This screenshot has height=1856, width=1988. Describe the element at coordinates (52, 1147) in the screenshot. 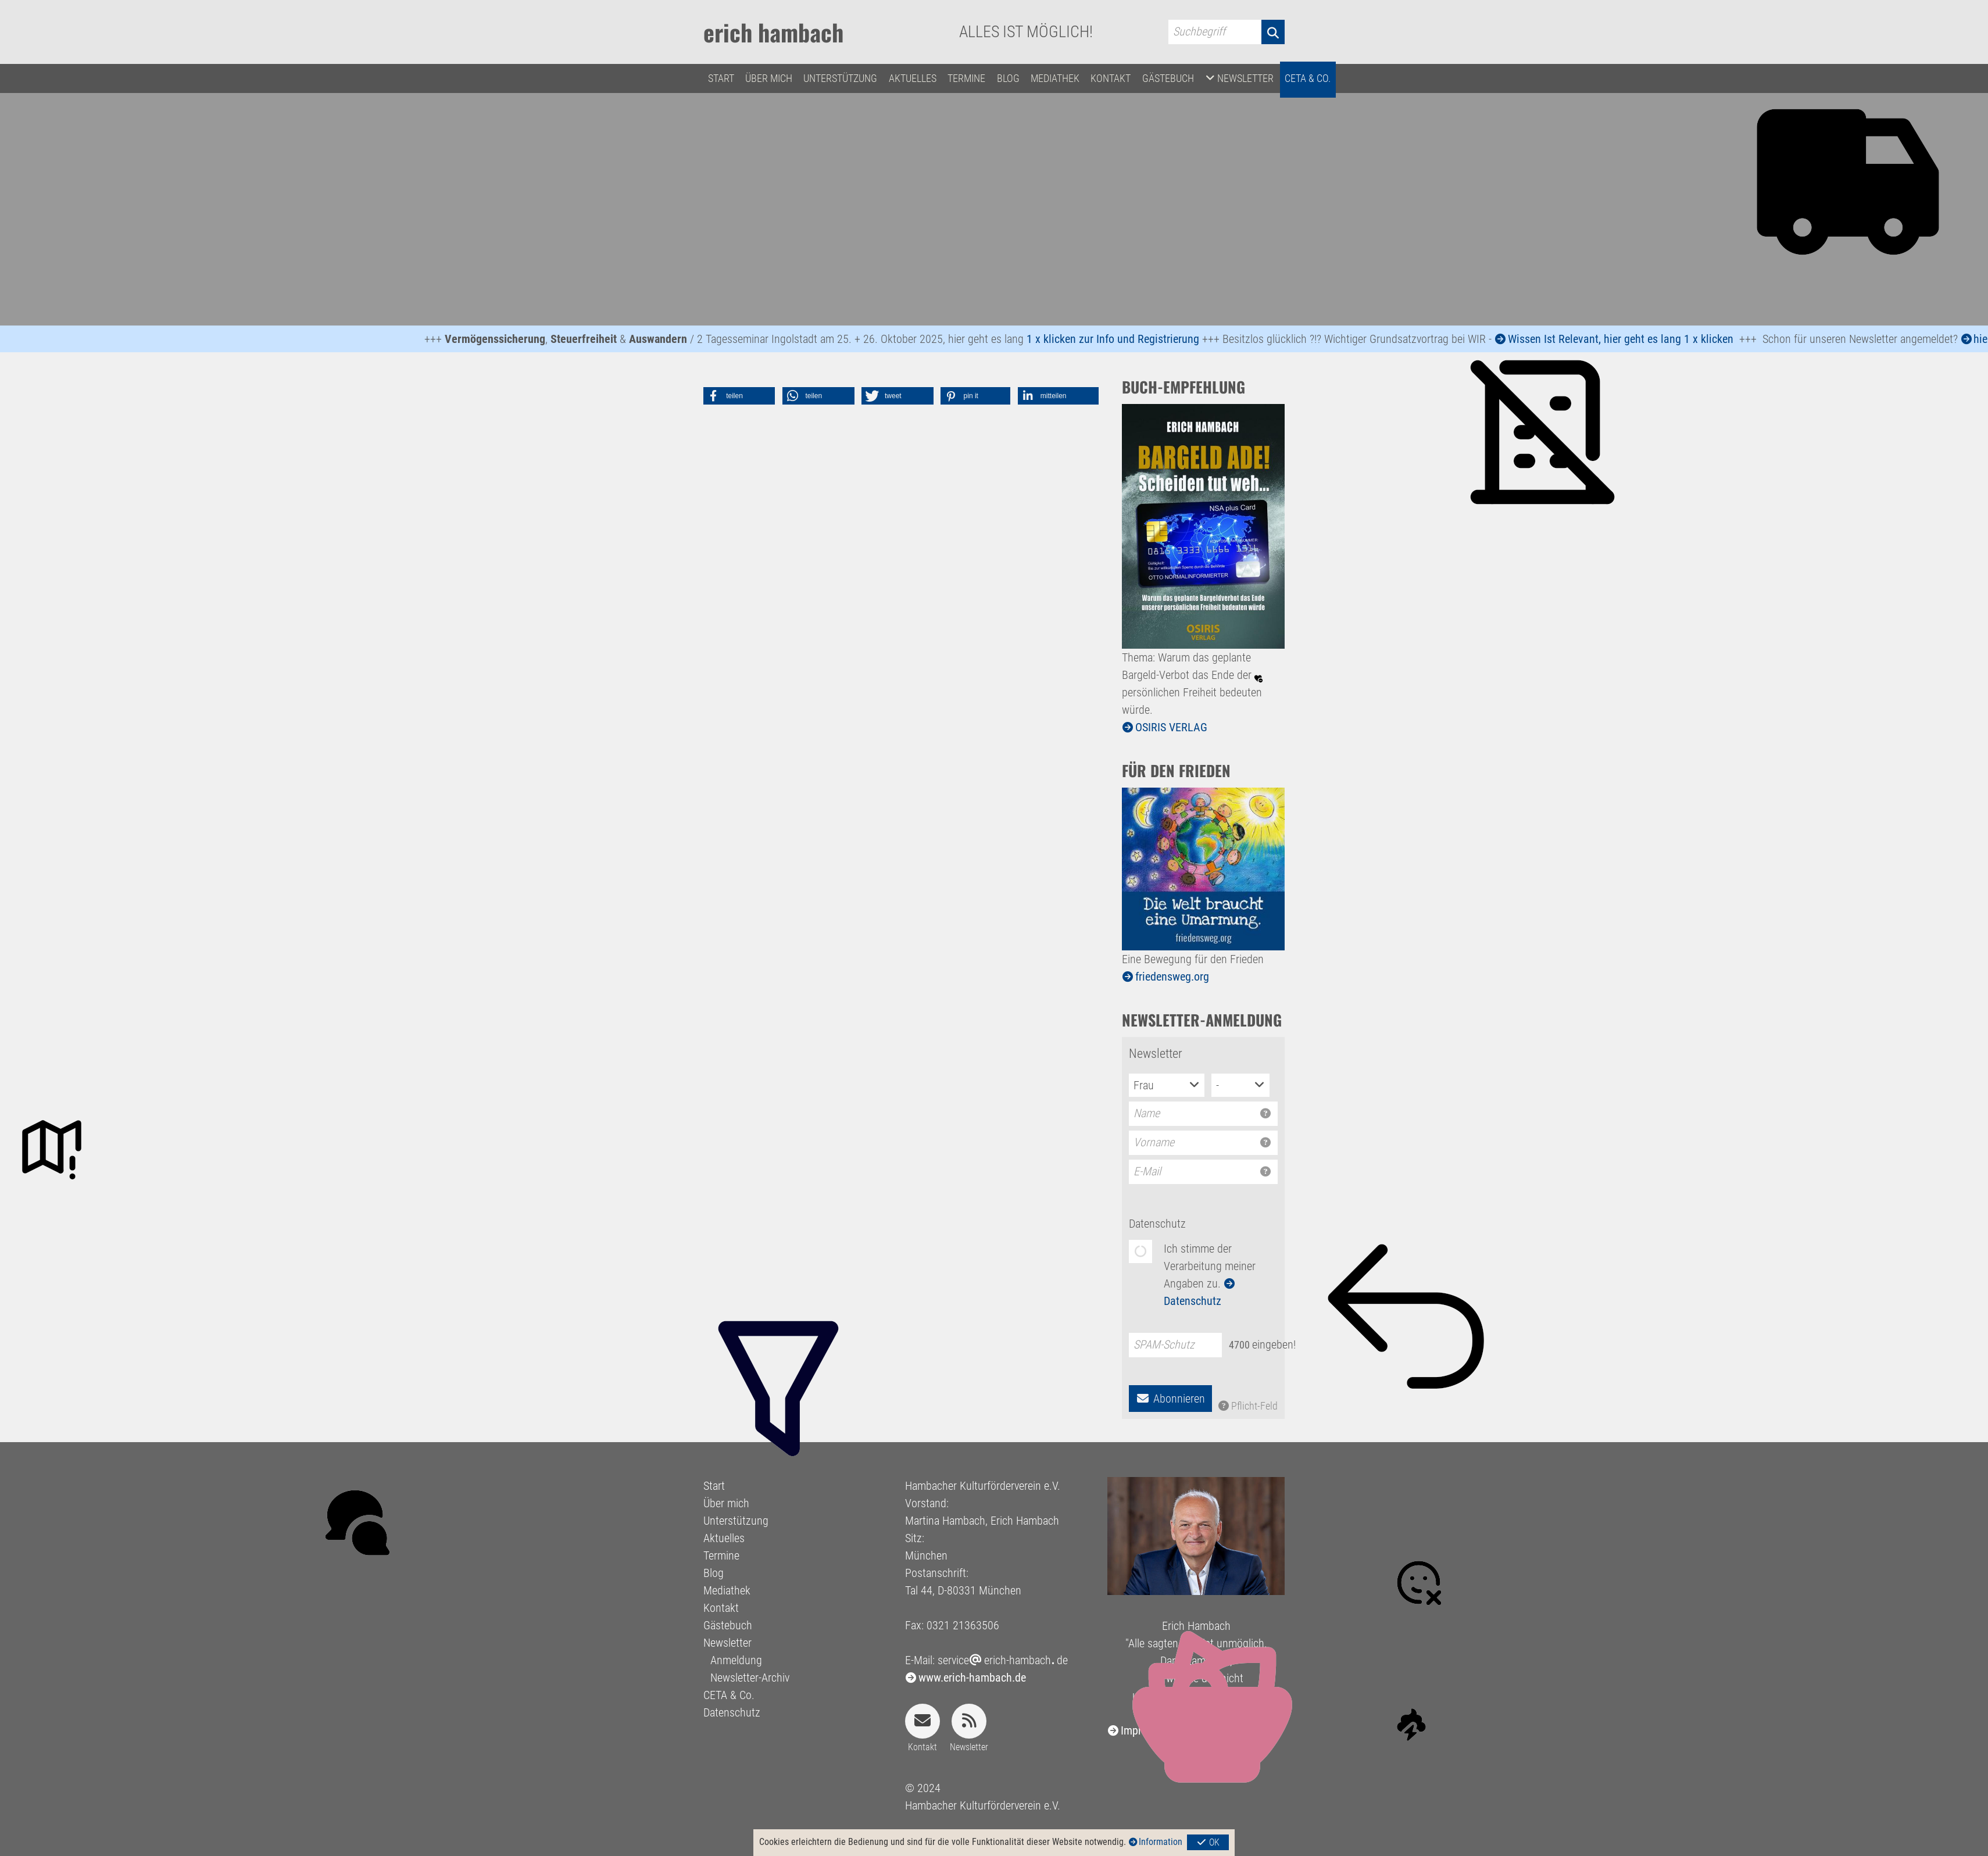

I see `map error or issue detected` at that location.